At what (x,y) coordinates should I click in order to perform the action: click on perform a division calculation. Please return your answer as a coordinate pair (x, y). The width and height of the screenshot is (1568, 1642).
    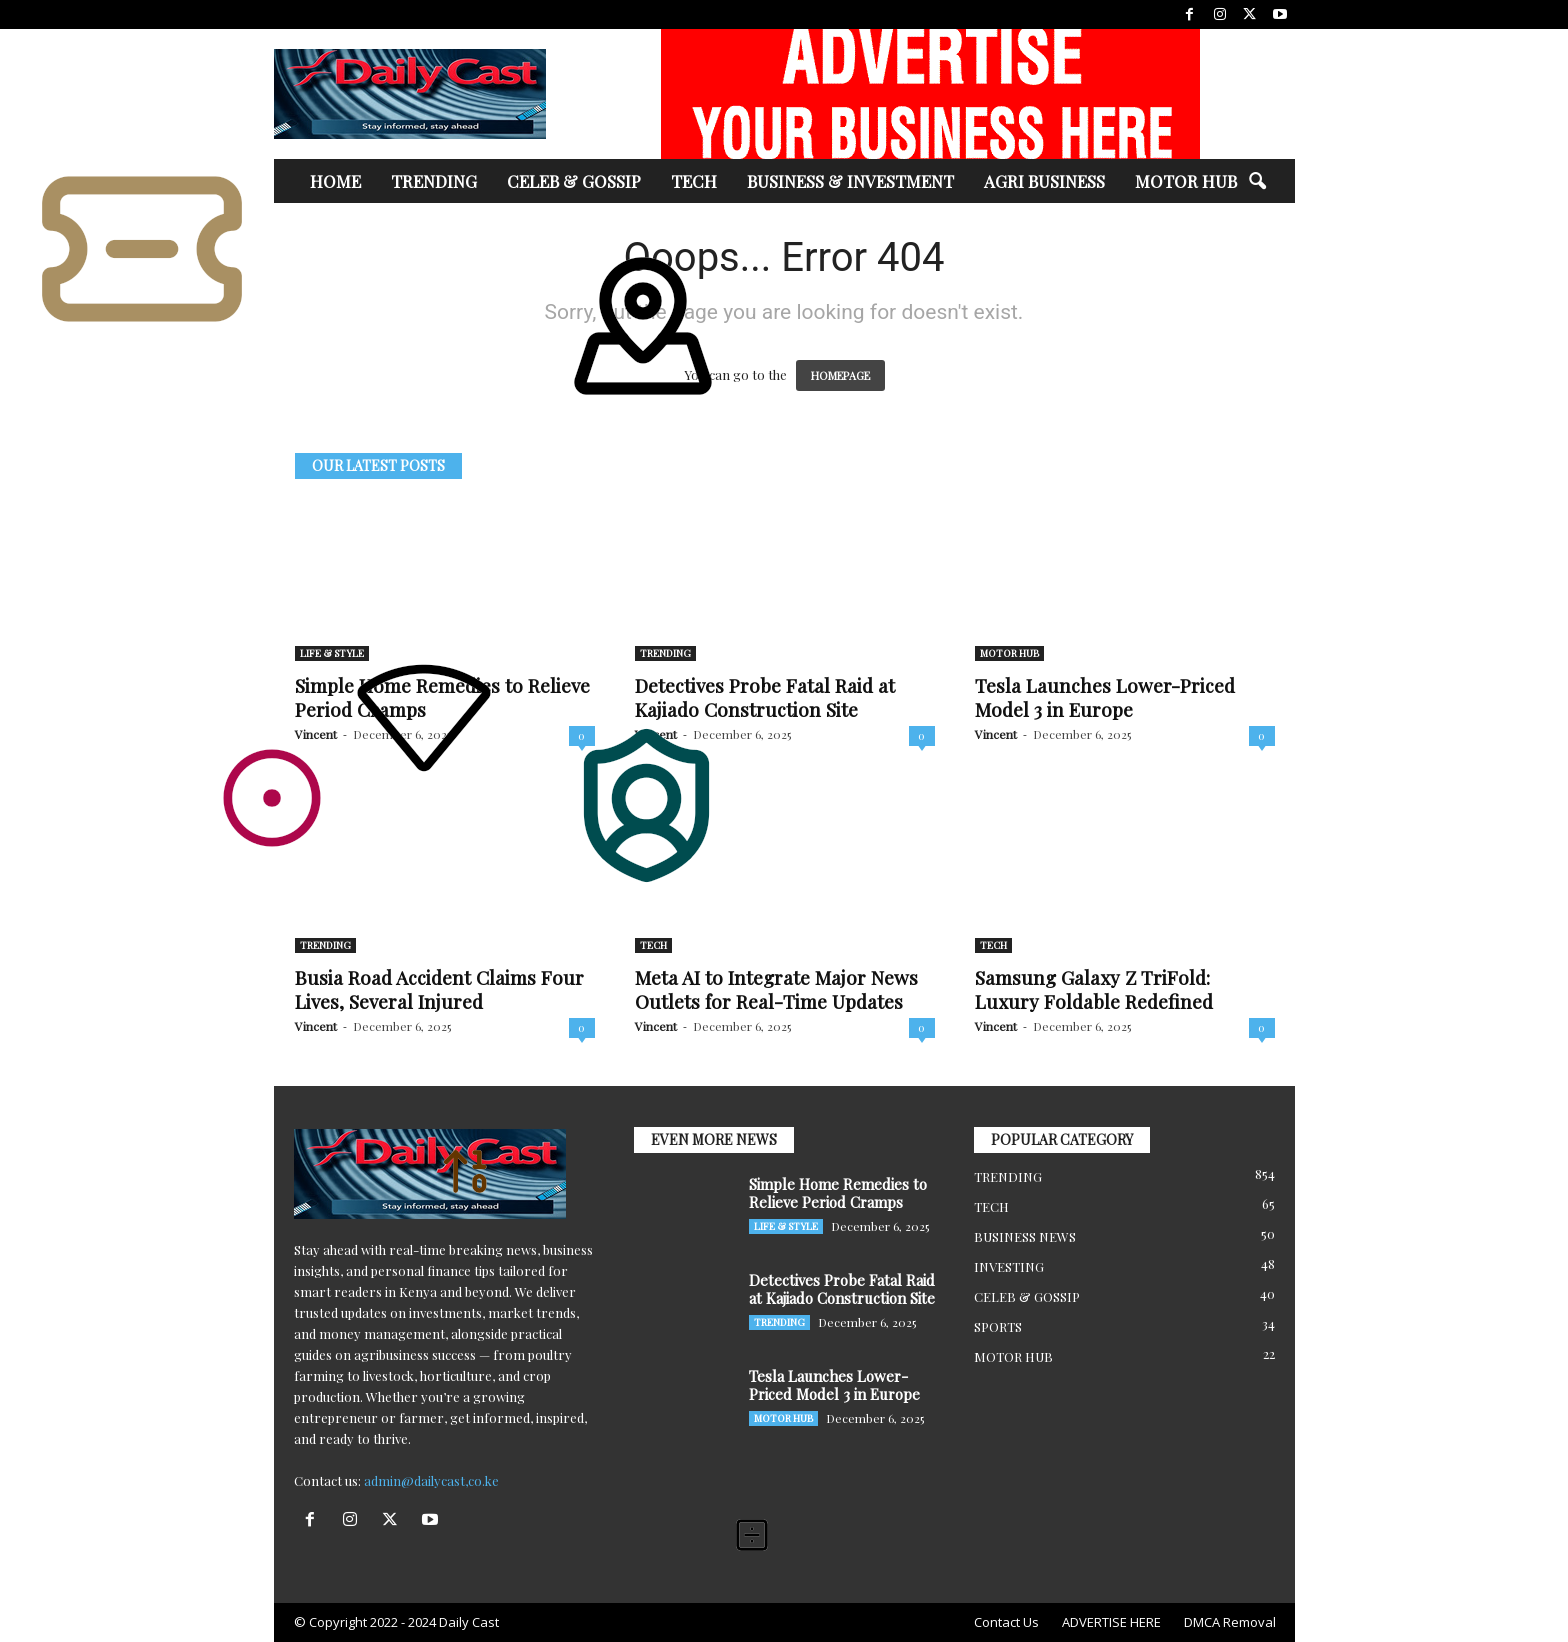
    Looking at the image, I should click on (752, 1535).